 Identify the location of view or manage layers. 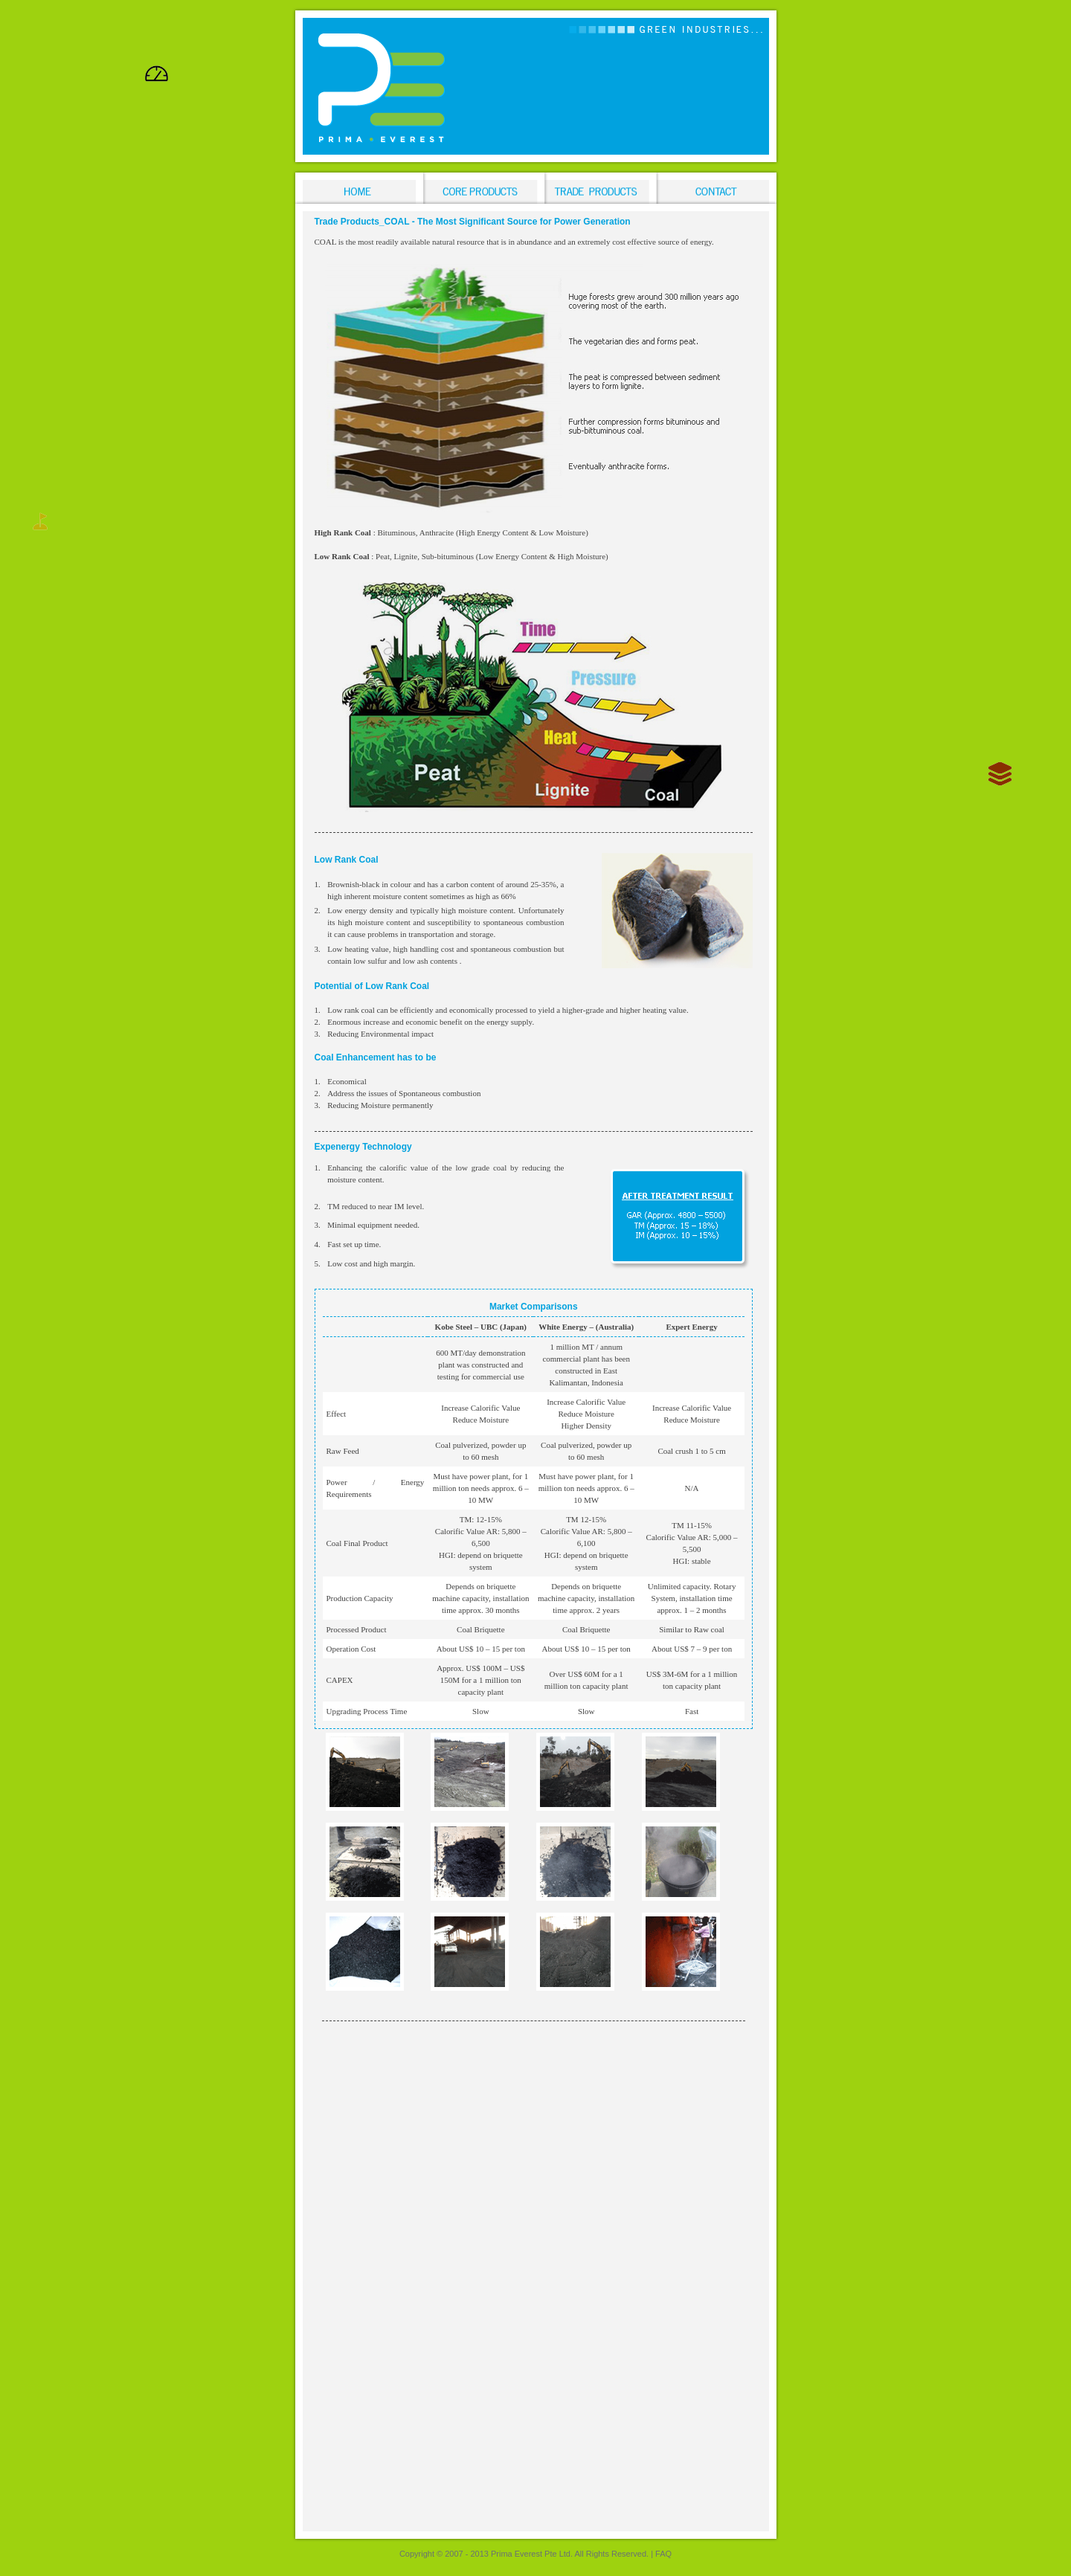
(1000, 773).